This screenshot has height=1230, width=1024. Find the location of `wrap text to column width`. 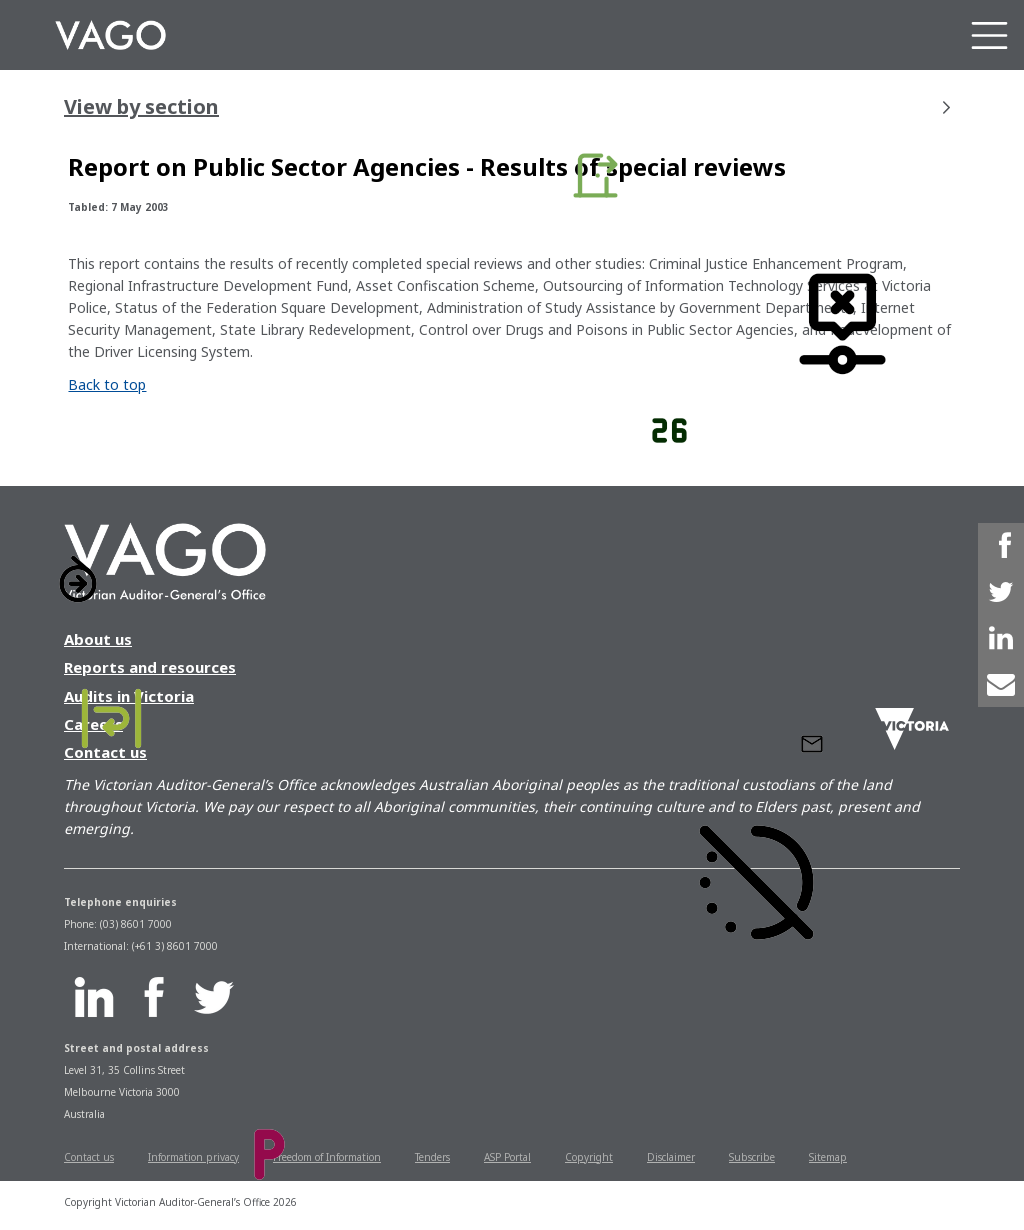

wrap text to column width is located at coordinates (111, 718).